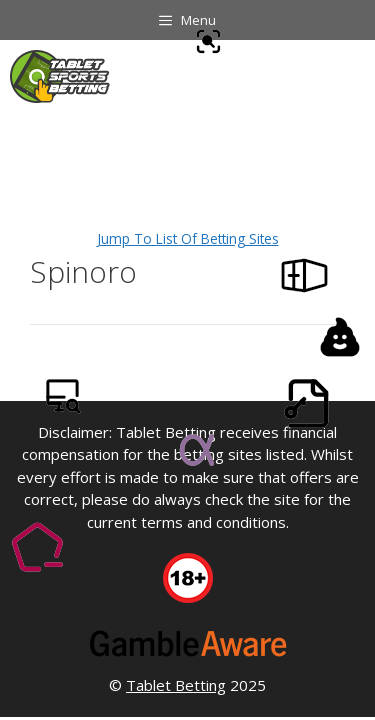  I want to click on scan and zoom into selected area, so click(208, 41).